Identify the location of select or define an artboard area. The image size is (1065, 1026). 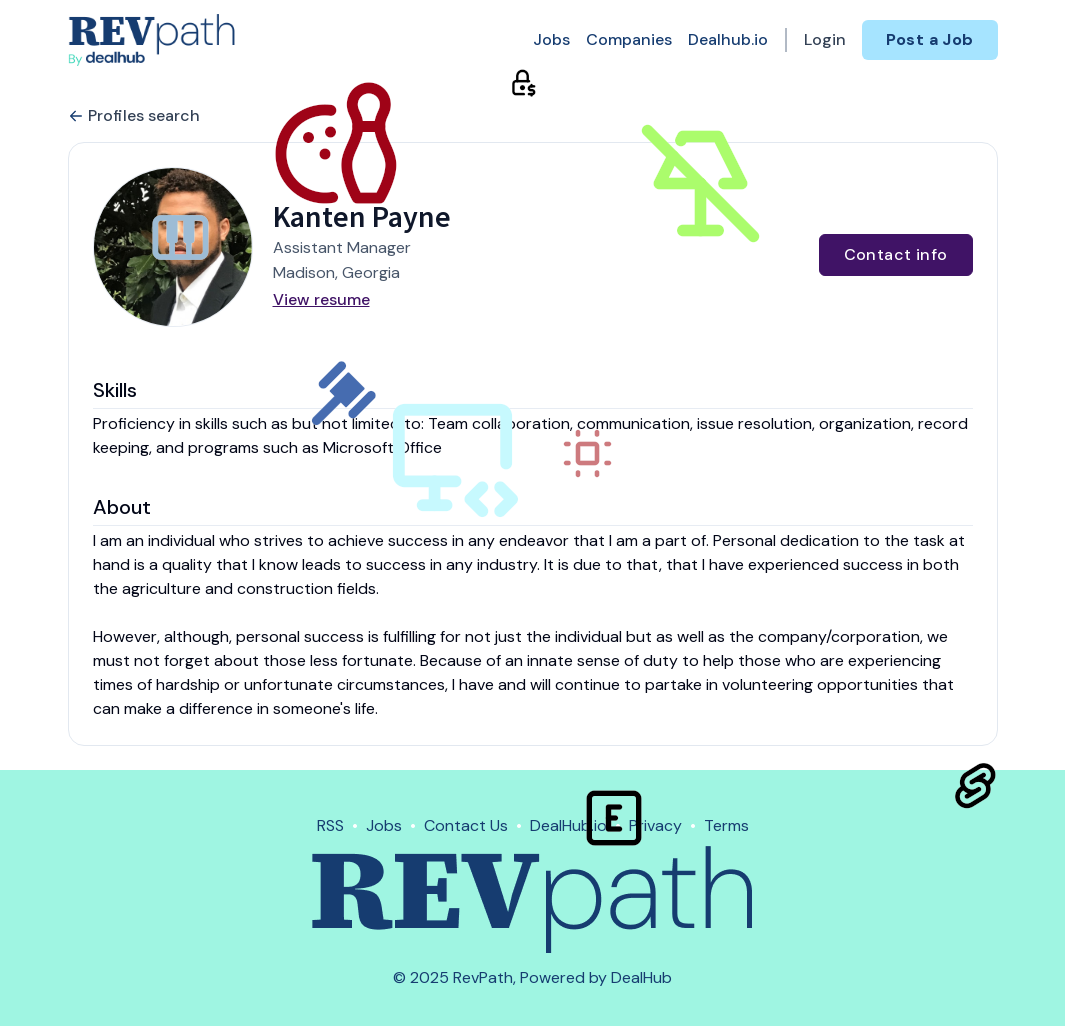
(587, 453).